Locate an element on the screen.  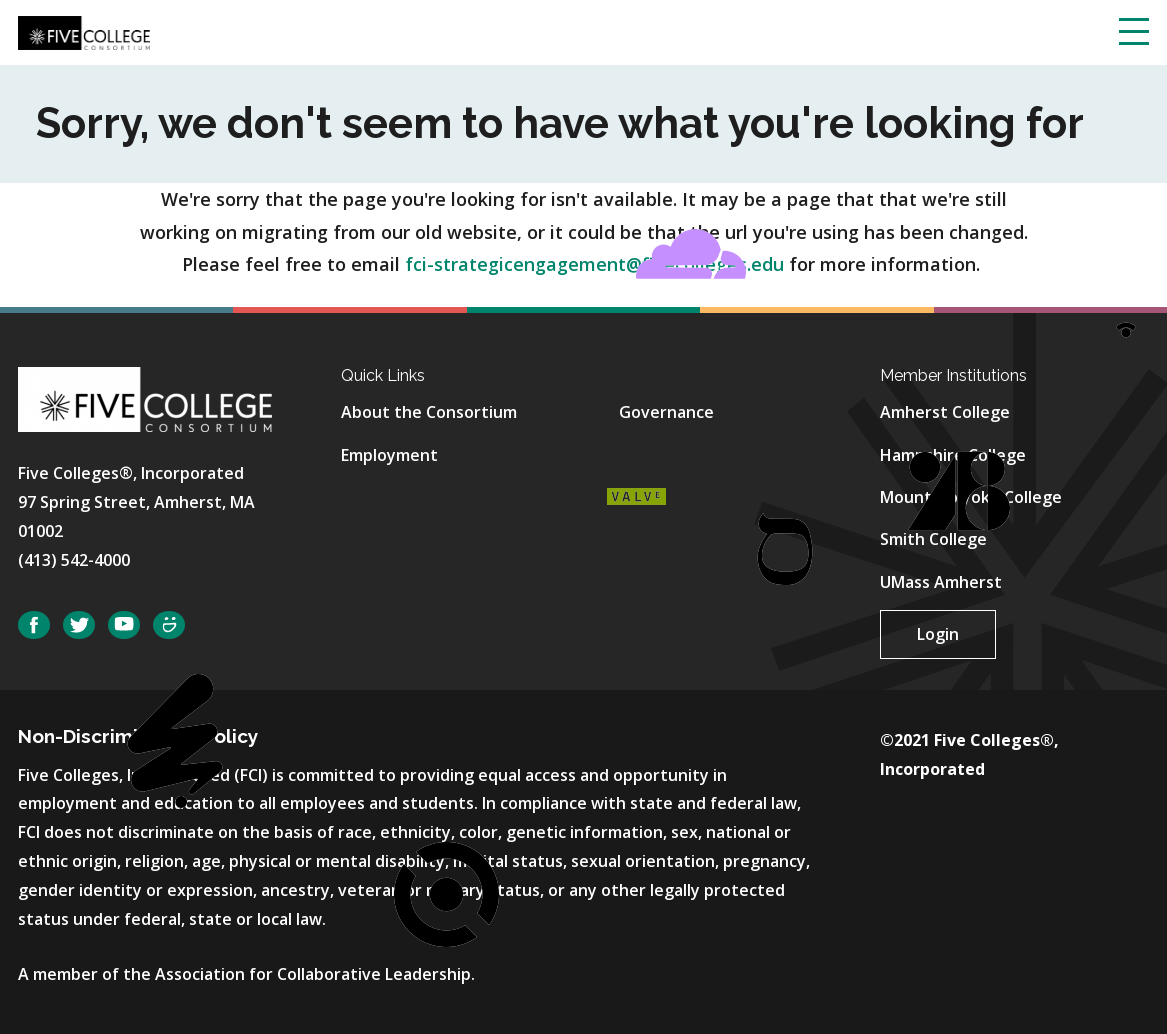
open the Sefaria app is located at coordinates (785, 549).